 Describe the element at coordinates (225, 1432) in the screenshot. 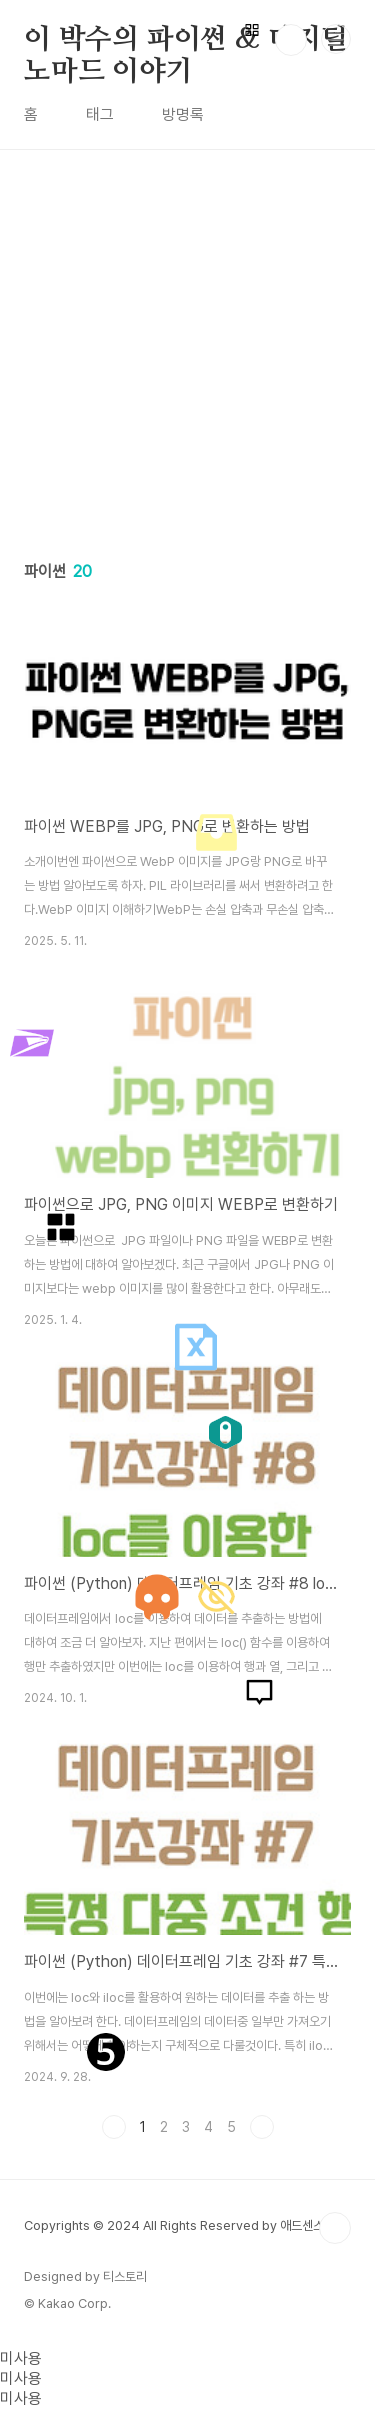

I see `open the refine app` at that location.